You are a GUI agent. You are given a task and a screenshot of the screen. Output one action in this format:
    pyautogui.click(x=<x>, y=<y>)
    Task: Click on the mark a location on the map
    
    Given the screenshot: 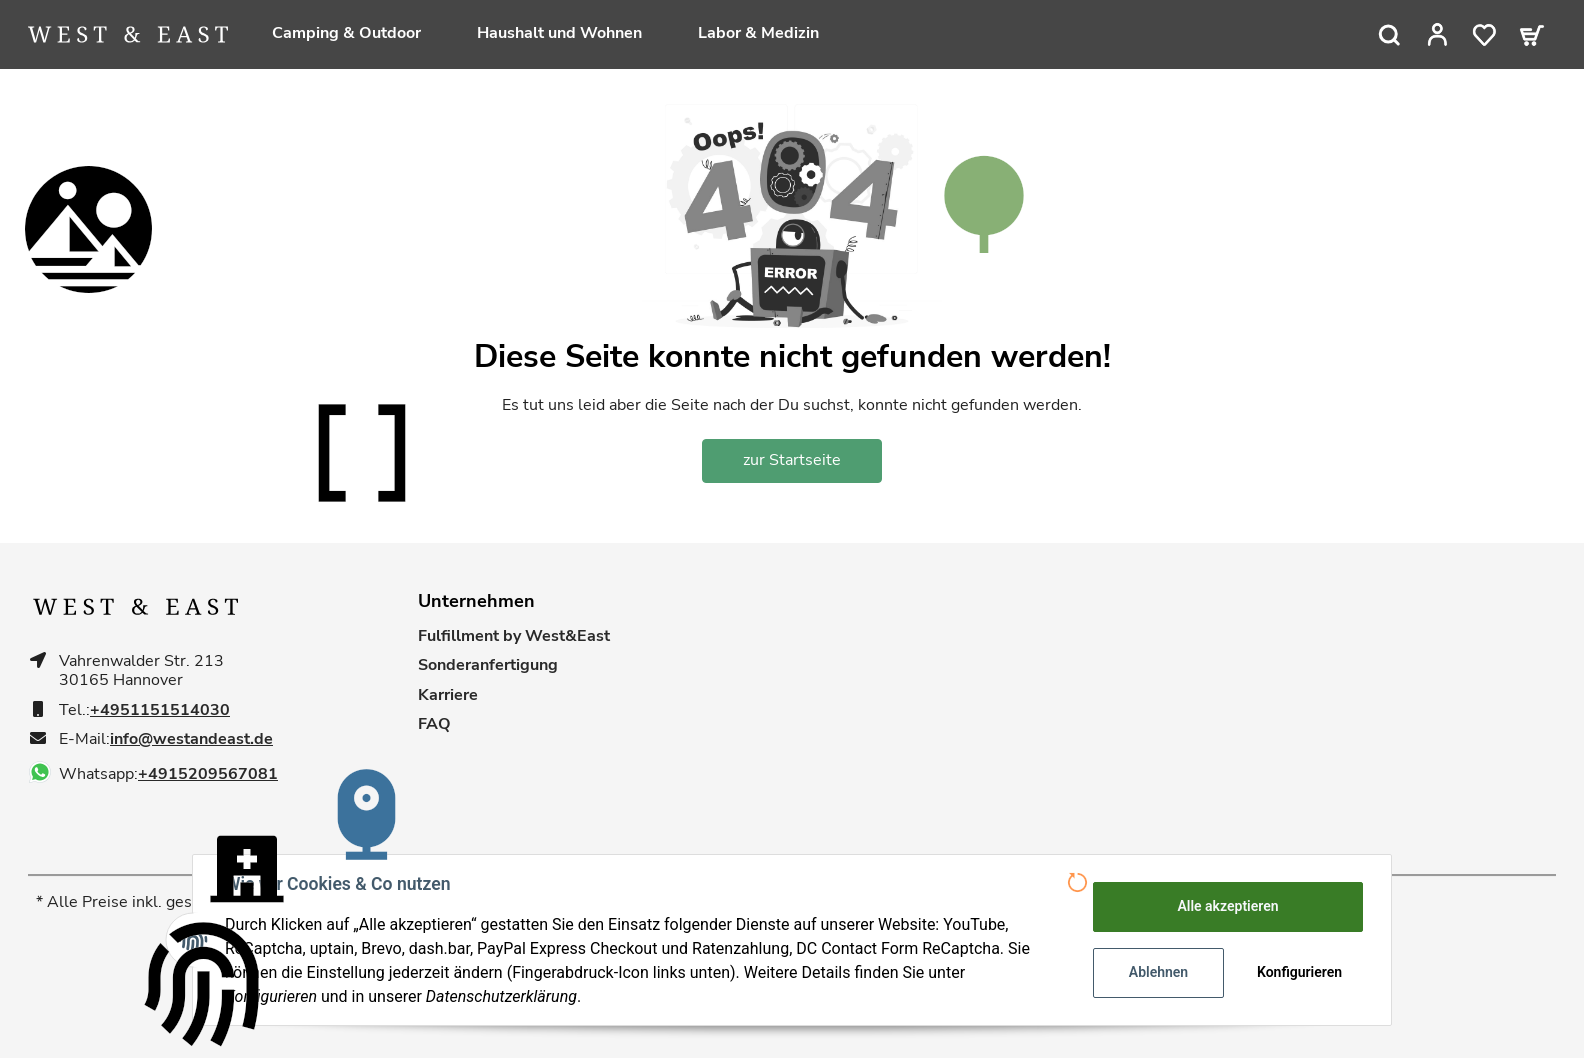 What is the action you would take?
    pyautogui.click(x=984, y=200)
    